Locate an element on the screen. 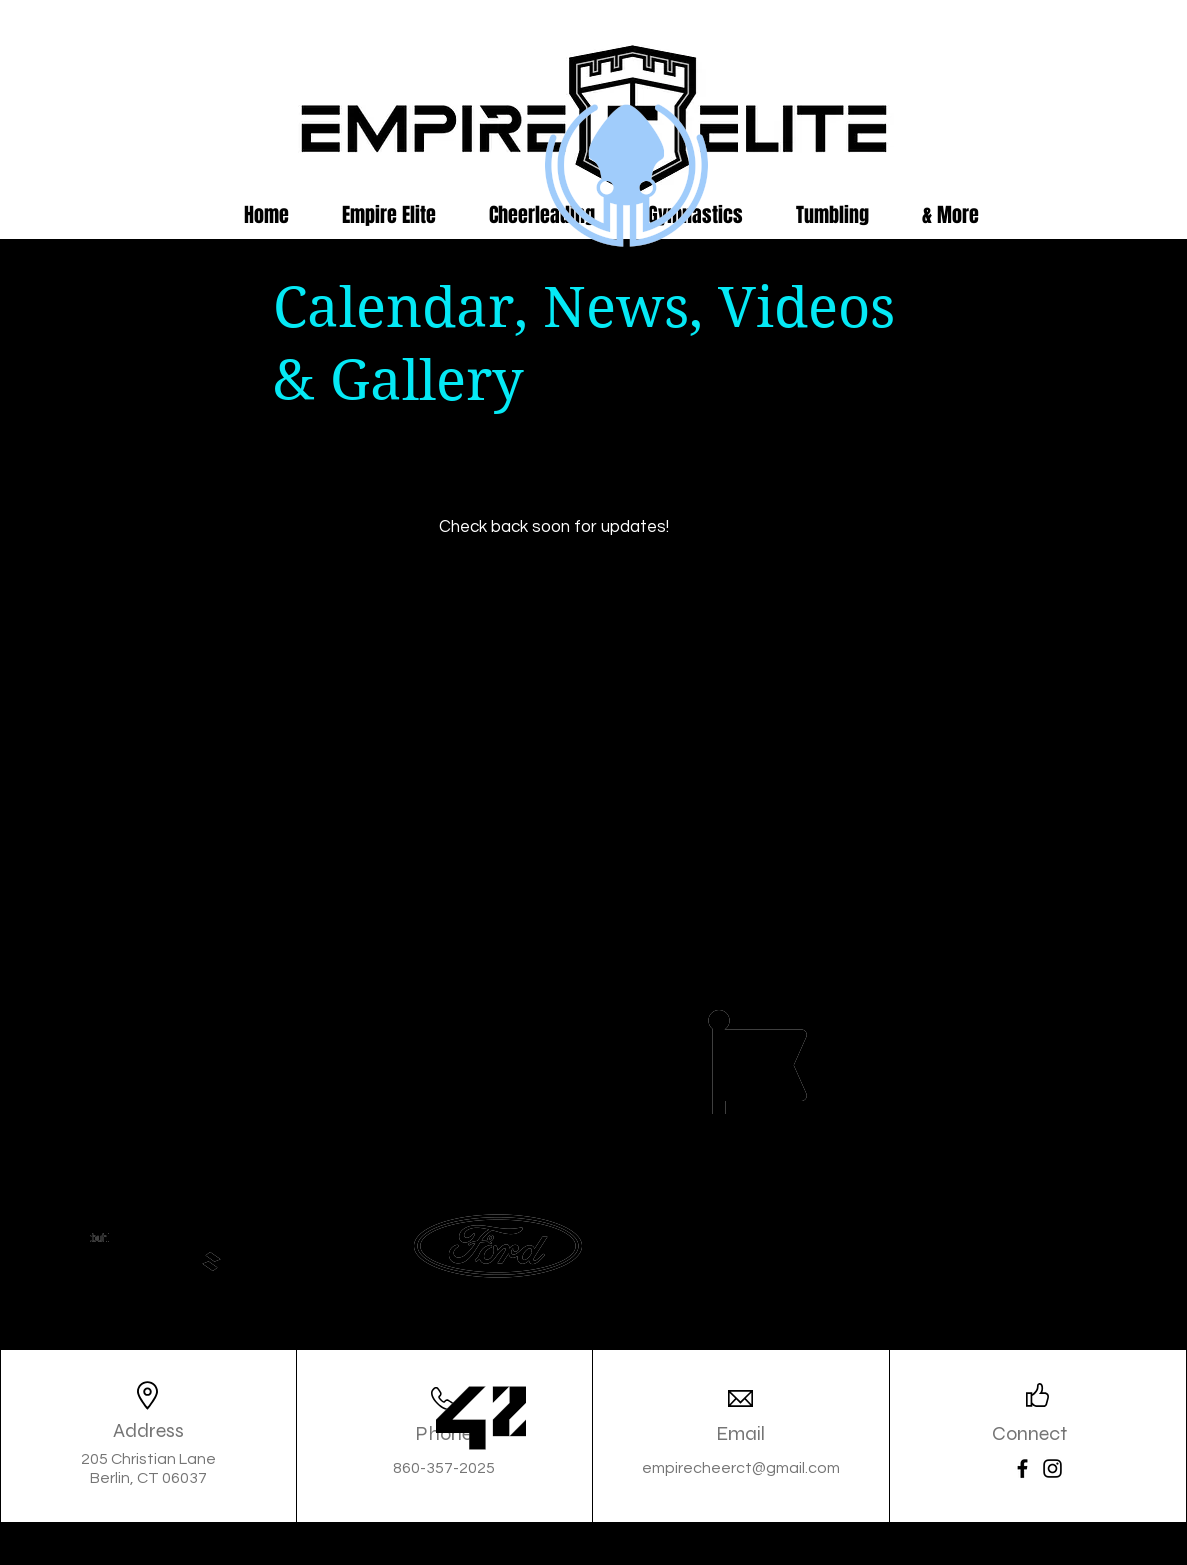 The image size is (1187, 1565). 42 coding school logo is located at coordinates (481, 1418).